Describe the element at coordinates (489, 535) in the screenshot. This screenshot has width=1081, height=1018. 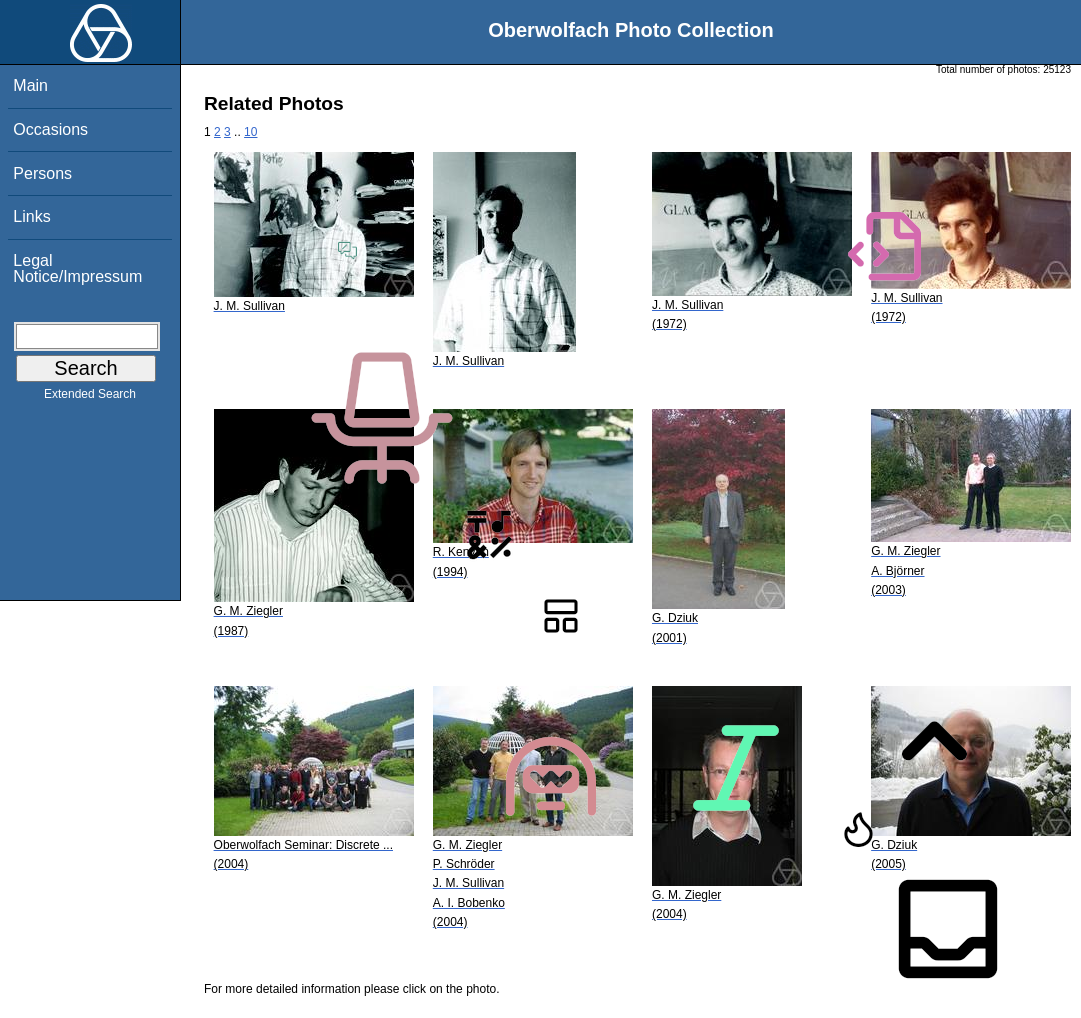
I see `access emoji and special characters` at that location.